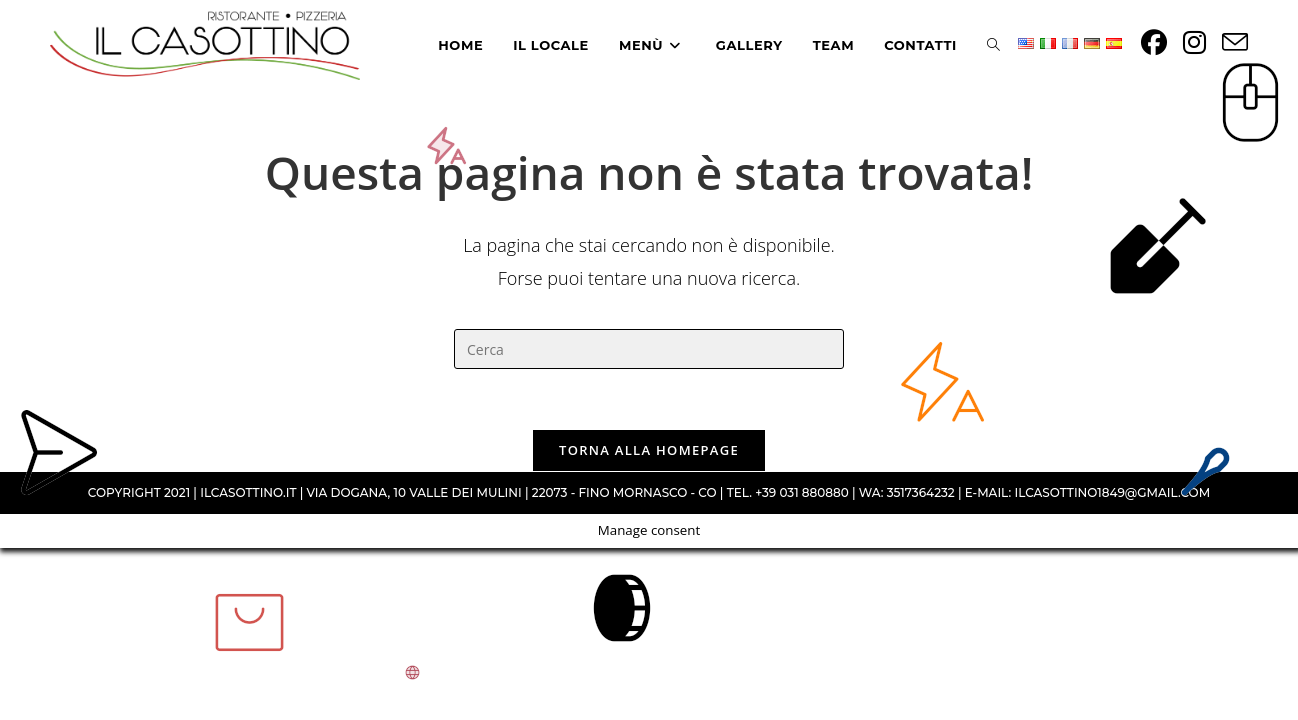 This screenshot has height=720, width=1298. I want to click on view coin or currency balance, so click(622, 608).